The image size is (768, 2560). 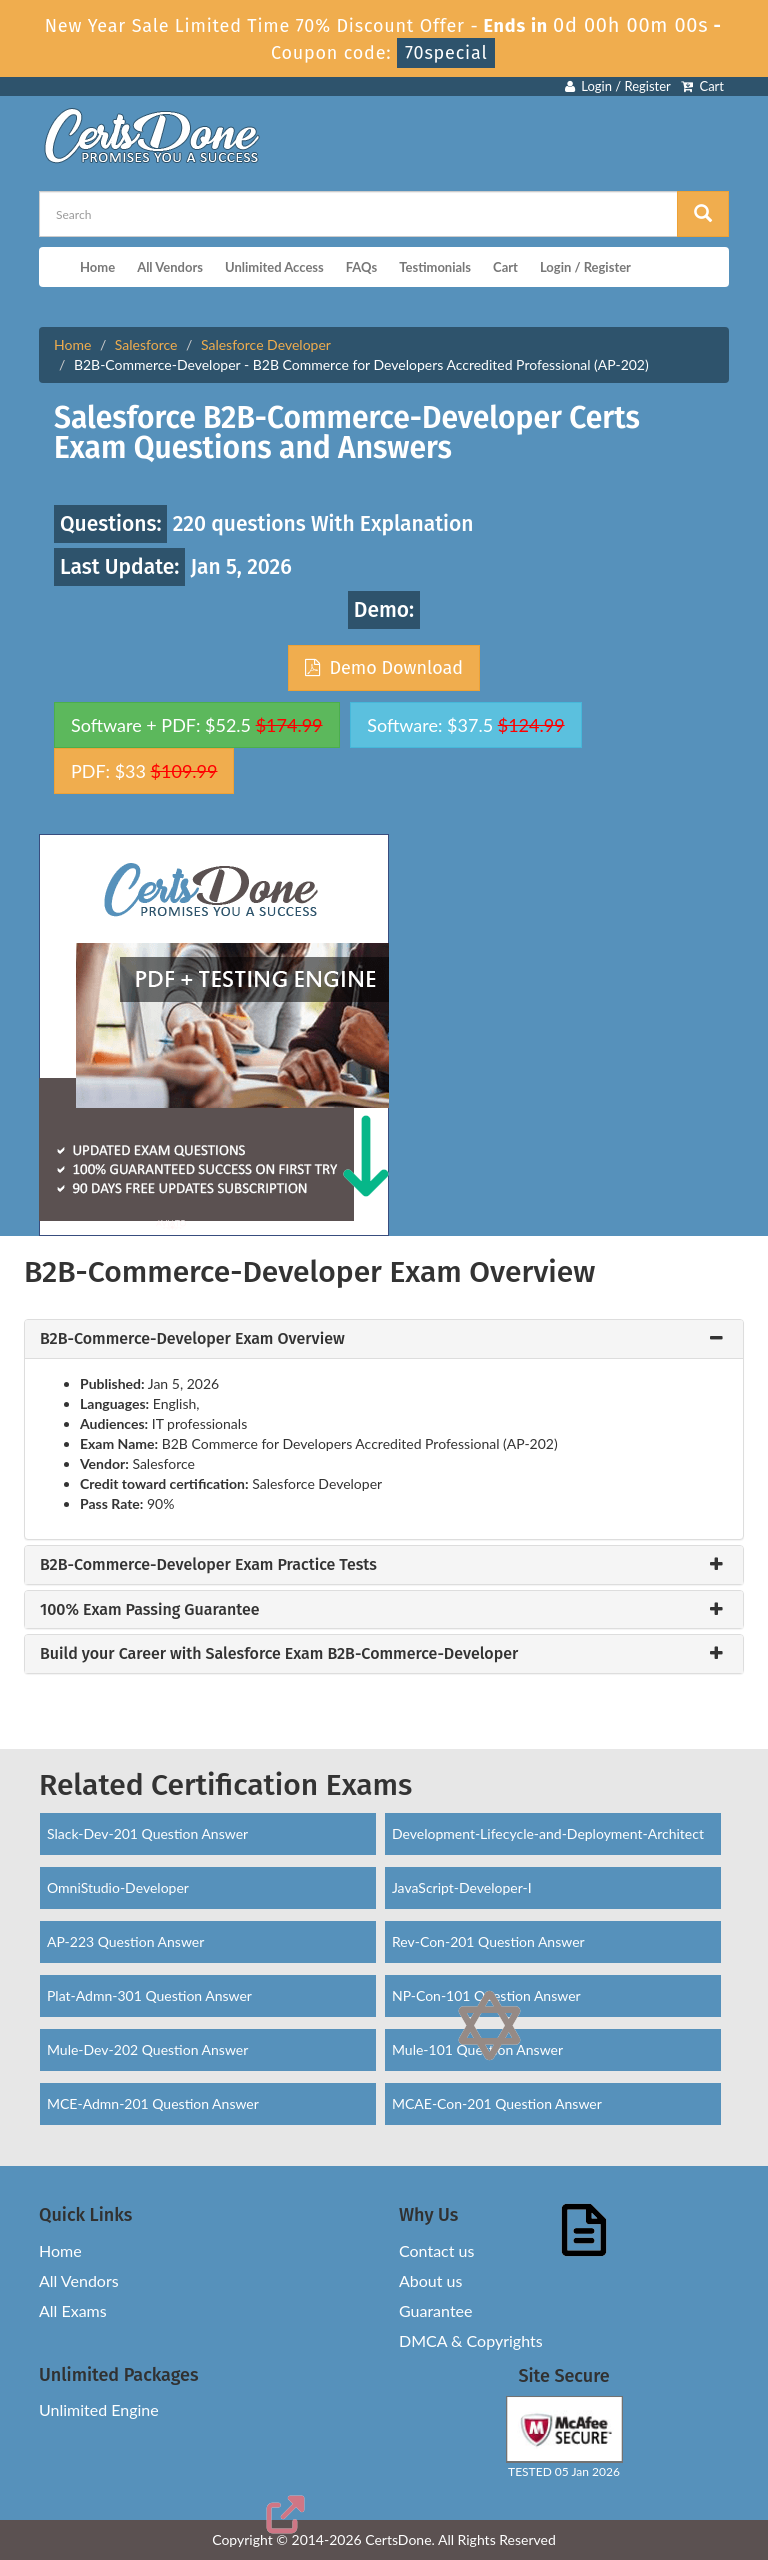 What do you see at coordinates (489, 2025) in the screenshot?
I see `indicates Jewish religious content or services` at bounding box center [489, 2025].